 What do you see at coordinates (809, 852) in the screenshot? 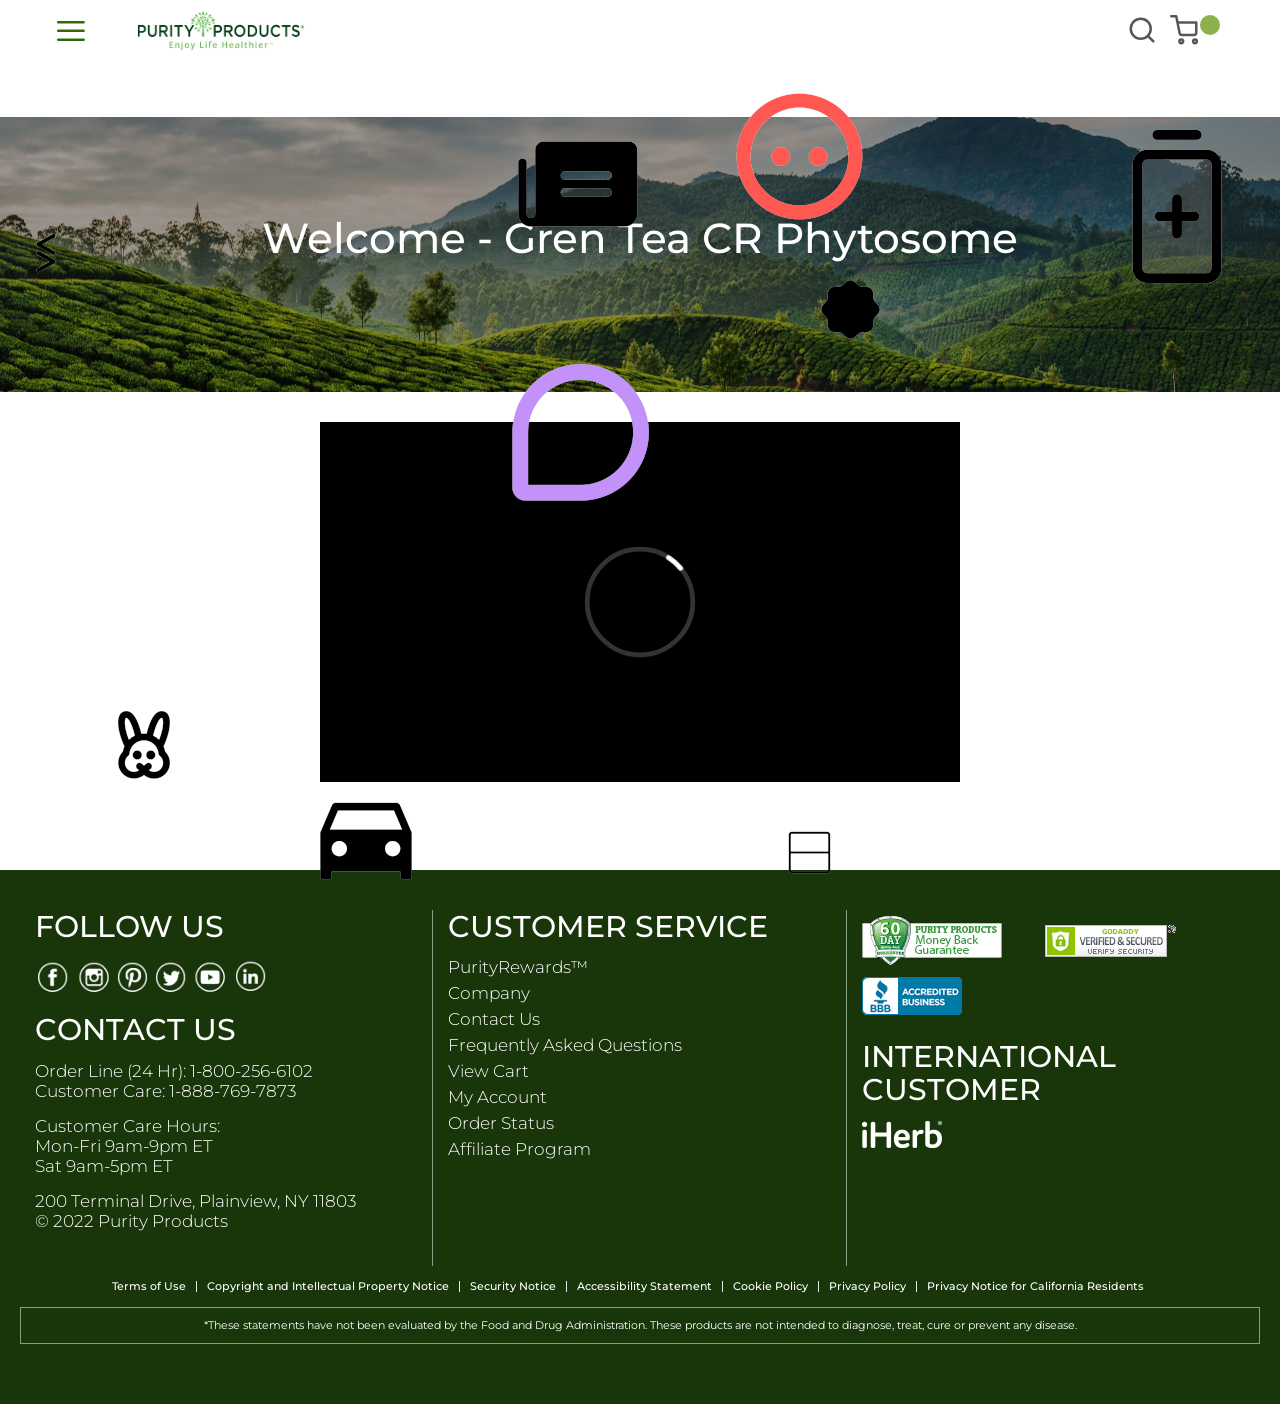
I see `split view horizontally` at bounding box center [809, 852].